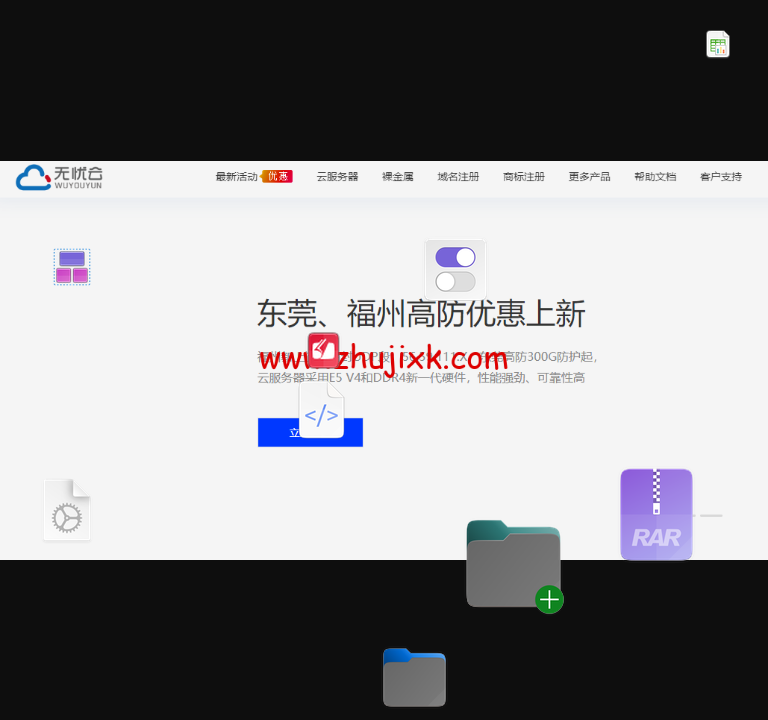 The image size is (768, 720). I want to click on a compressed RAR archive file, so click(656, 514).